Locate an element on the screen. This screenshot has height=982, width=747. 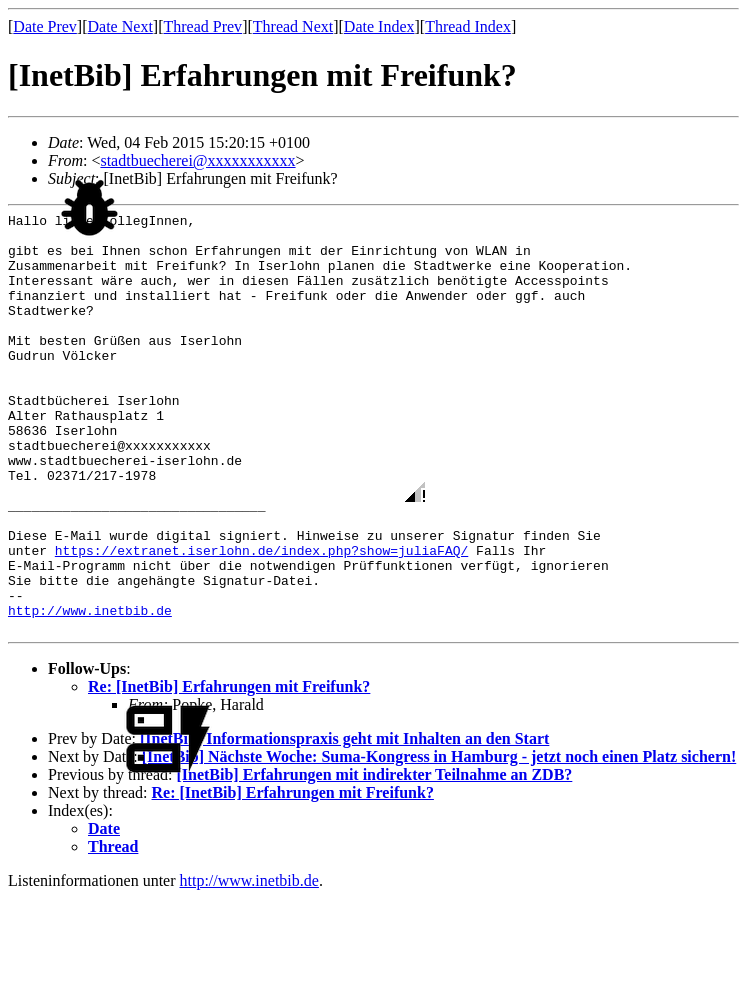
indicates weak cellular signal with no internet connection is located at coordinates (415, 492).